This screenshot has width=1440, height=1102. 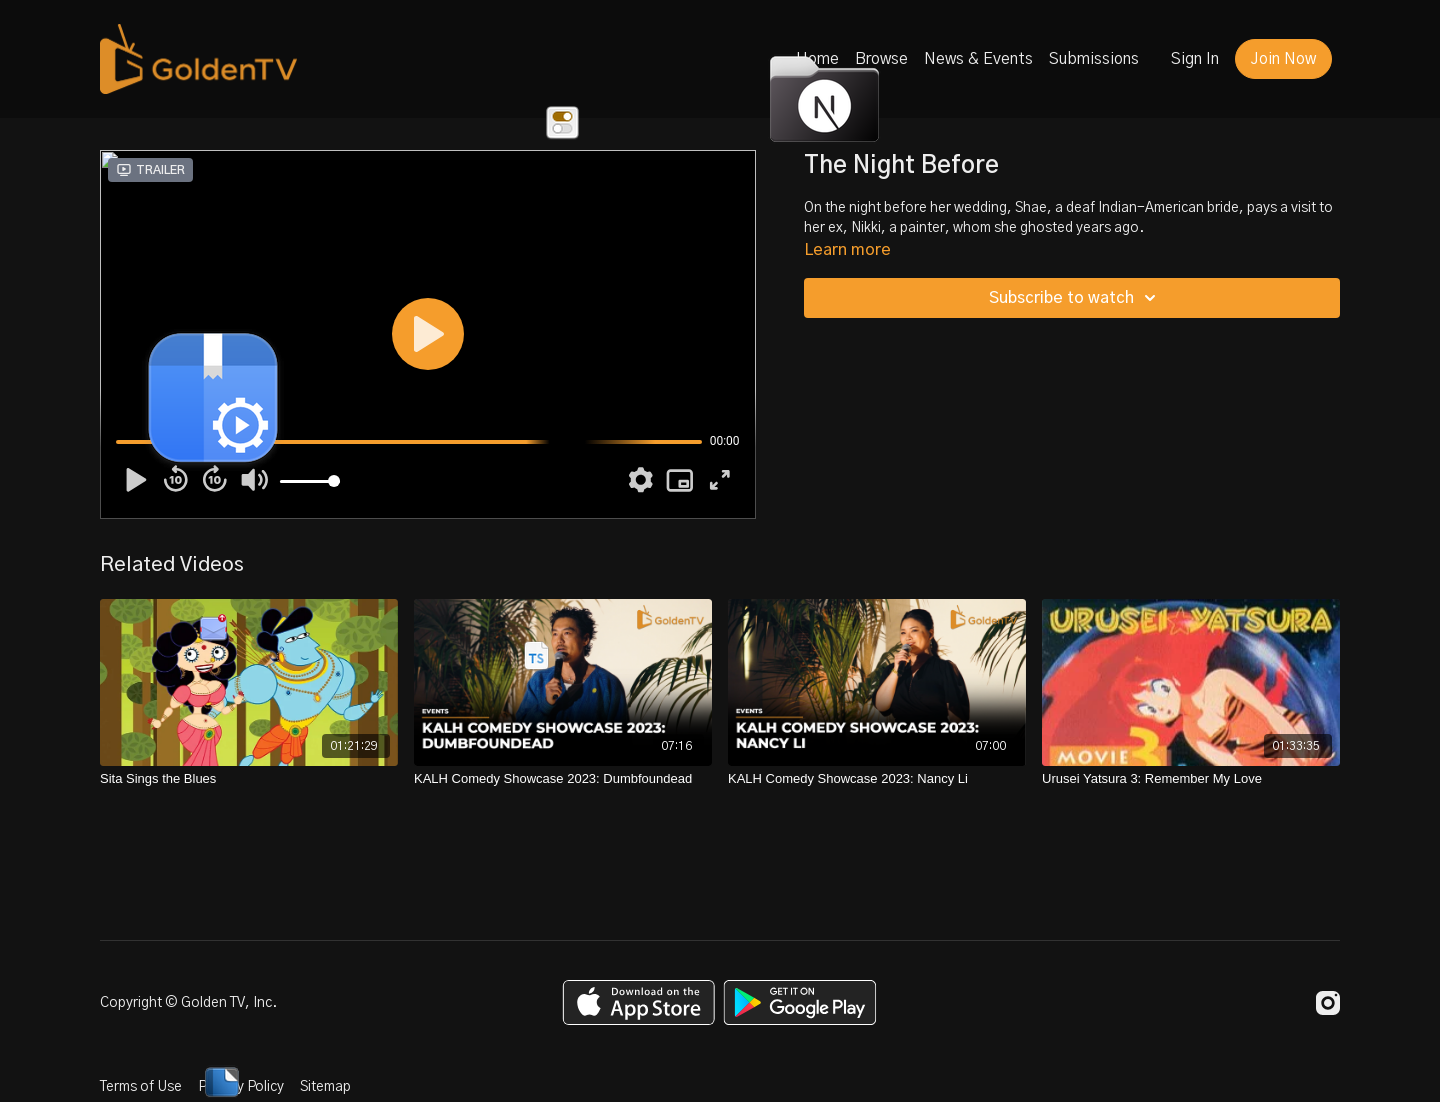 I want to click on open next.js project folder, so click(x=824, y=102).